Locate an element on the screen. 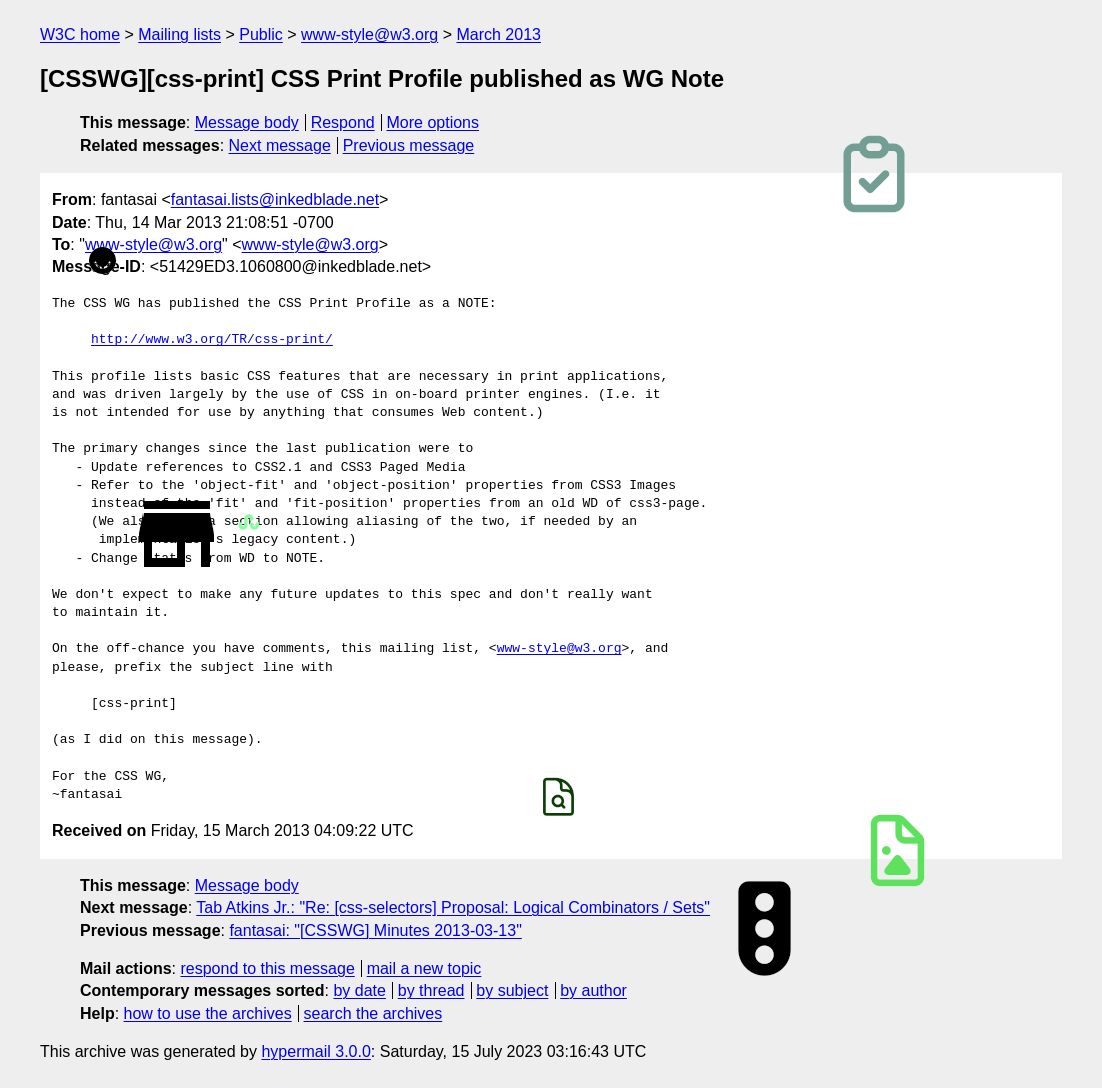 This screenshot has height=1088, width=1102. search within a document is located at coordinates (558, 797).